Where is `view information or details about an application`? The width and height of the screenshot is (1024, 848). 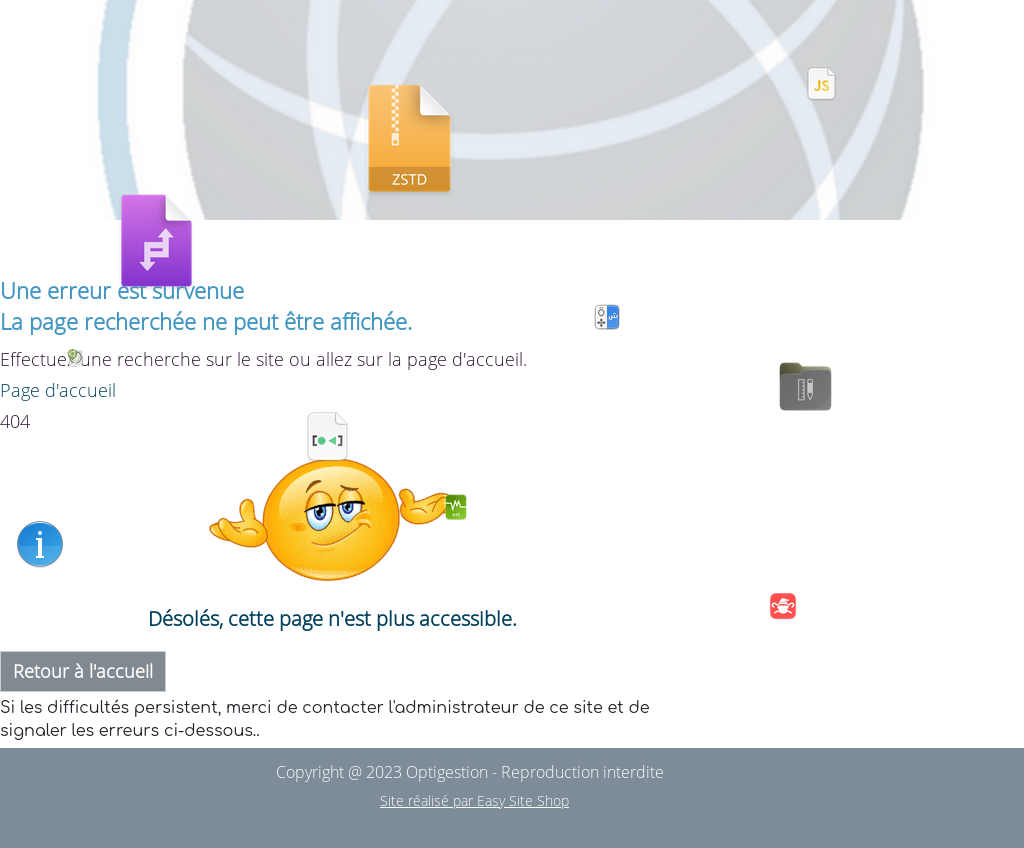
view information or details about an application is located at coordinates (40, 544).